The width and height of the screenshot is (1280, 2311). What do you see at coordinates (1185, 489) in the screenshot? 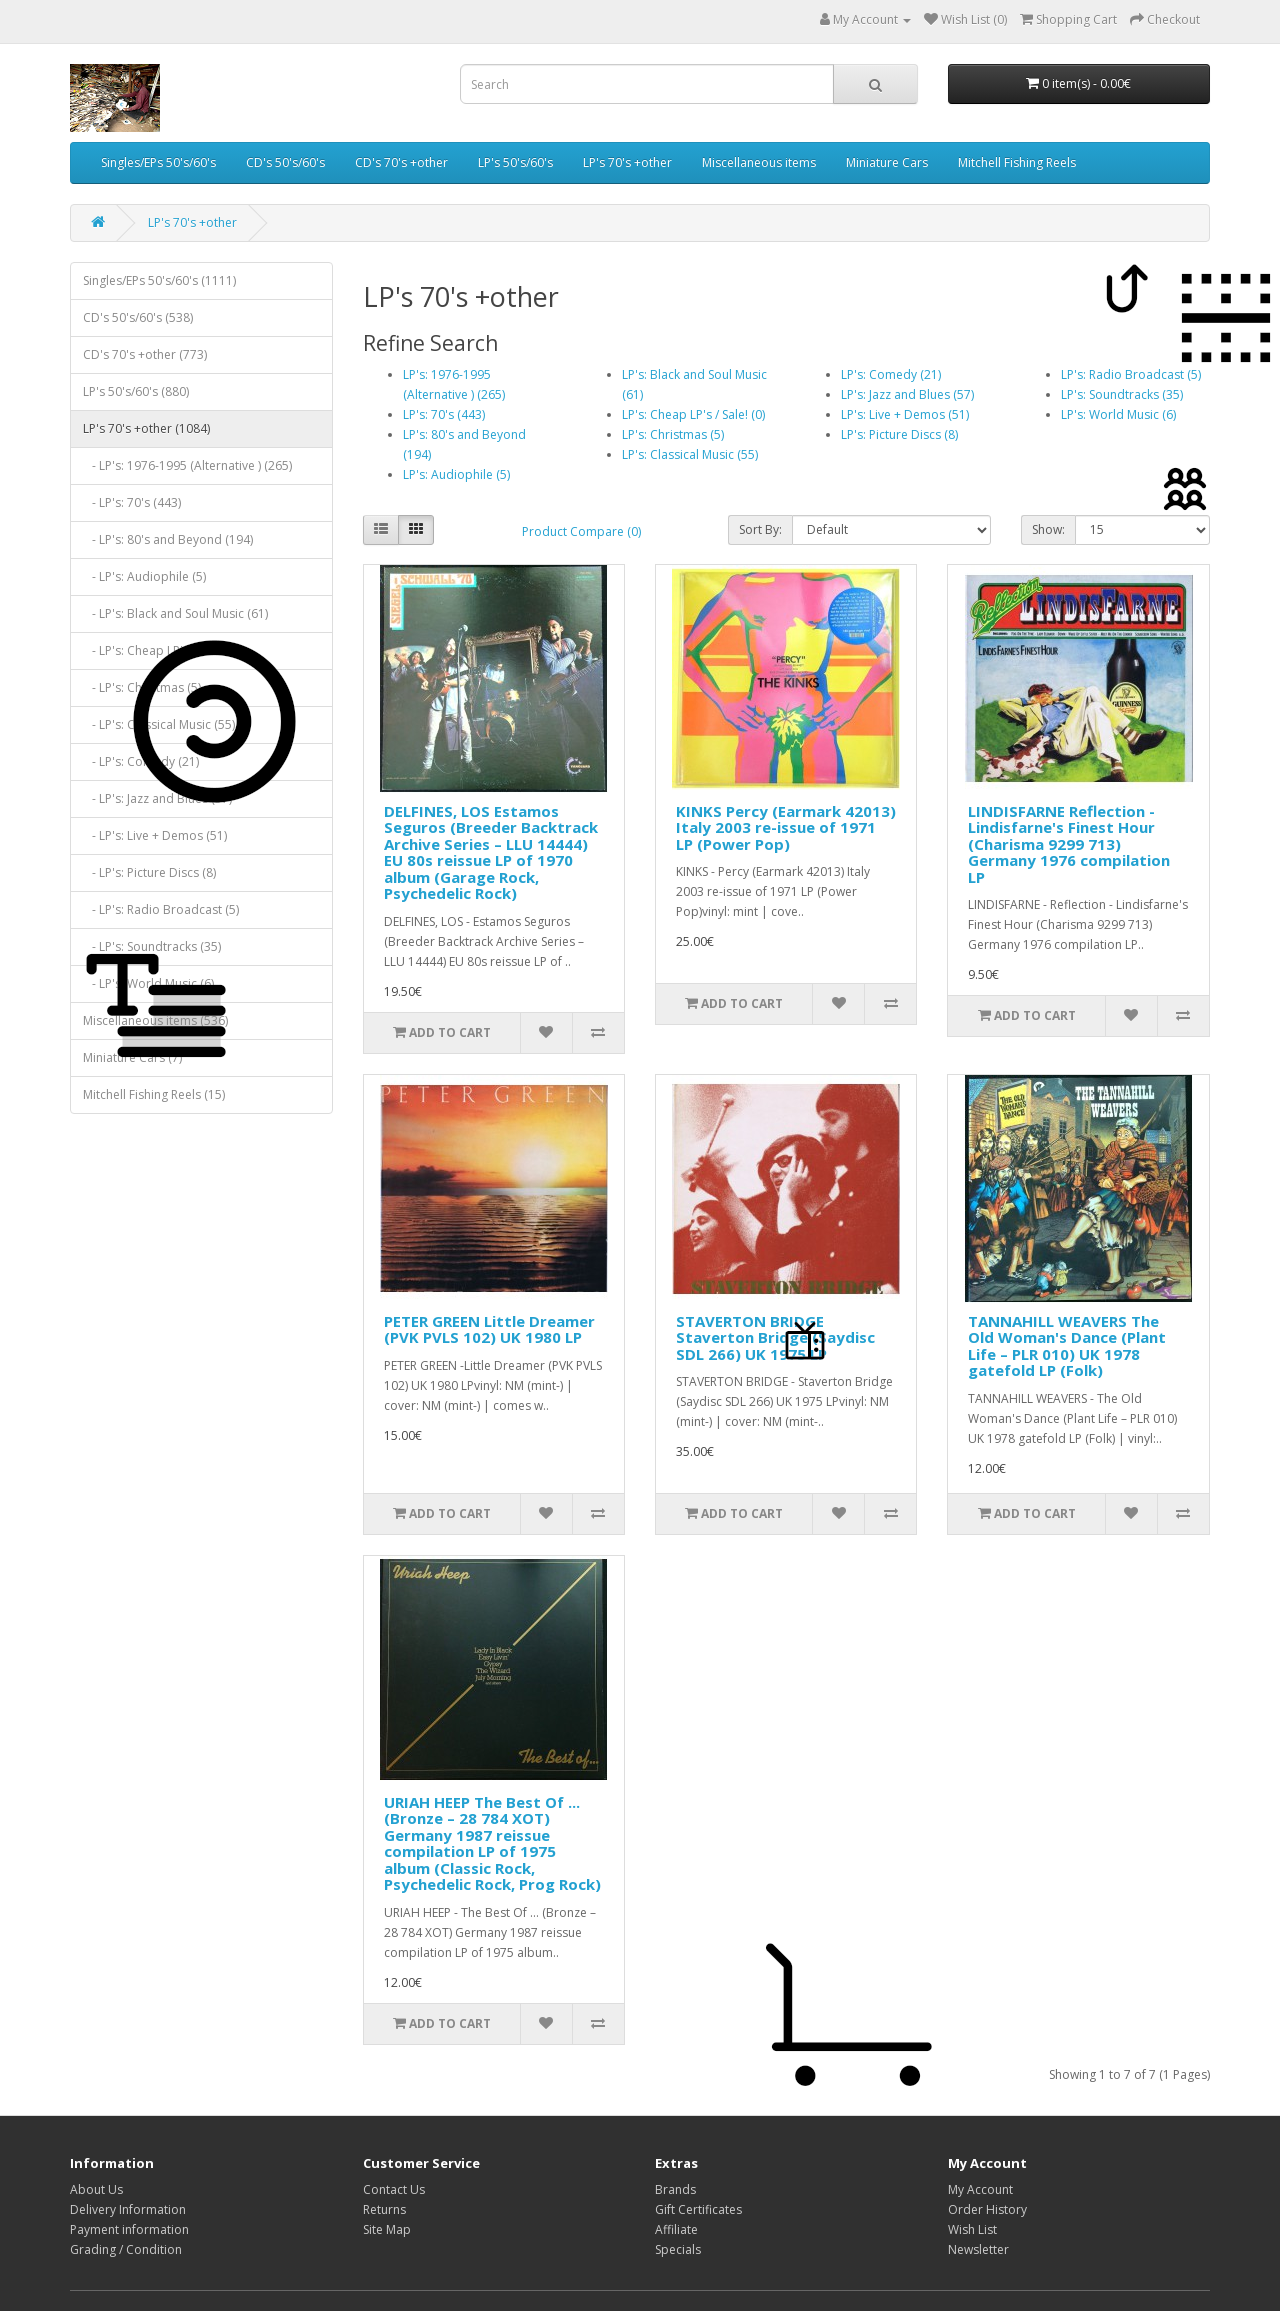
I see `view all team members` at bounding box center [1185, 489].